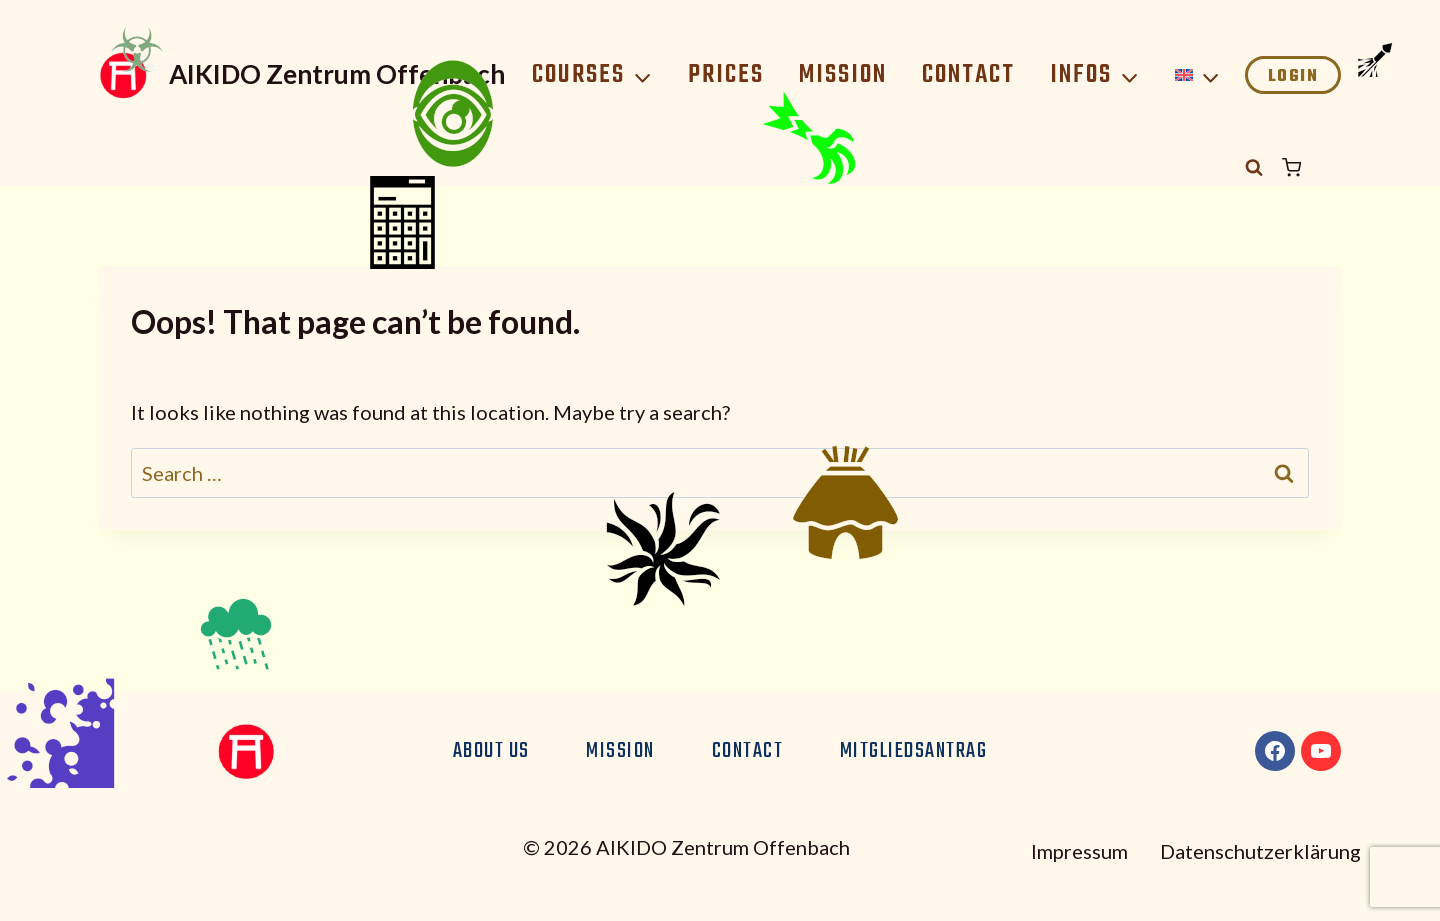 This screenshot has width=1440, height=921. What do you see at coordinates (845, 502) in the screenshot?
I see `select a hut or shelter in-game` at bounding box center [845, 502].